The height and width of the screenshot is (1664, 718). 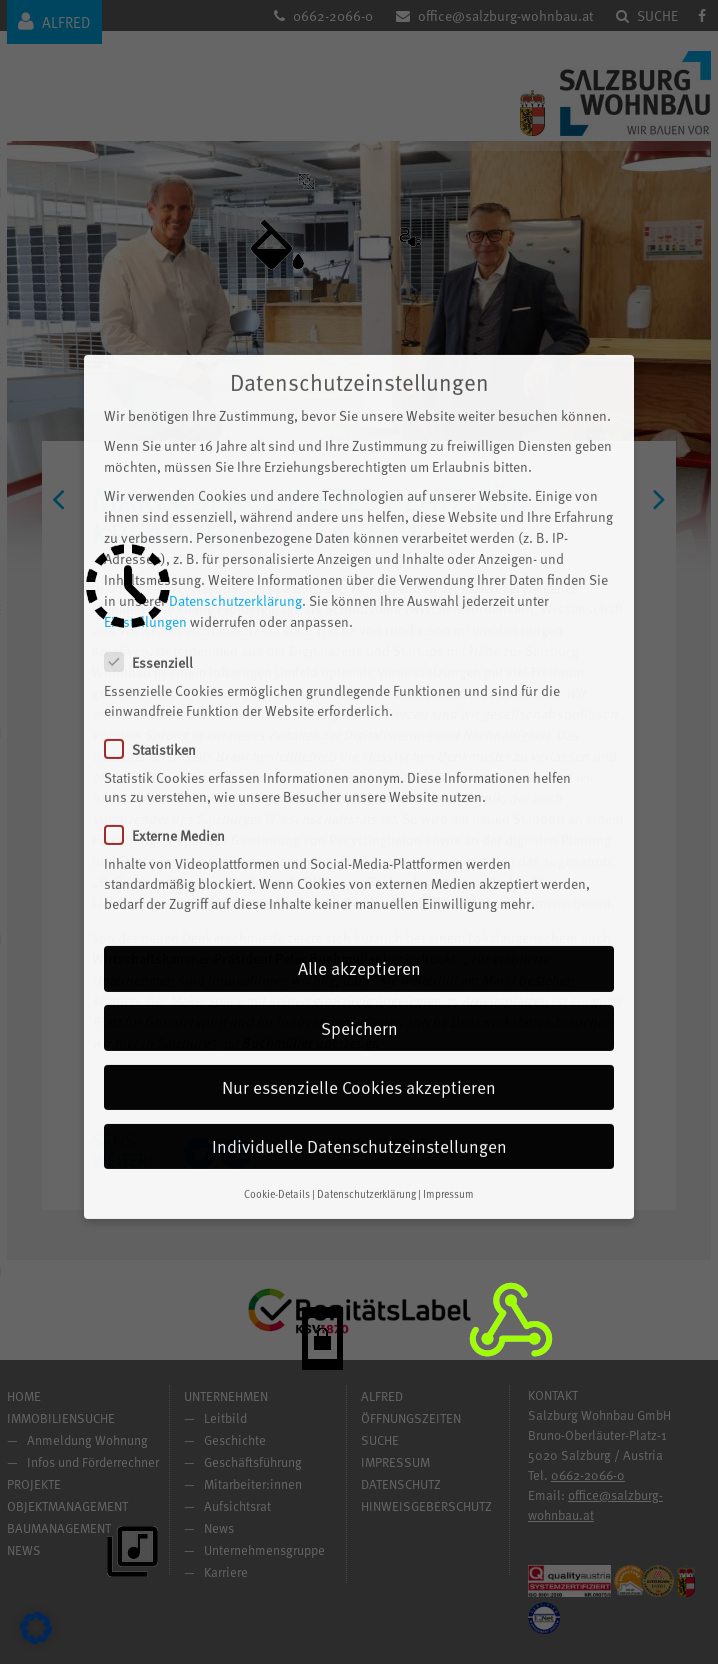 What do you see at coordinates (511, 1324) in the screenshot?
I see `configure webhook integrations` at bounding box center [511, 1324].